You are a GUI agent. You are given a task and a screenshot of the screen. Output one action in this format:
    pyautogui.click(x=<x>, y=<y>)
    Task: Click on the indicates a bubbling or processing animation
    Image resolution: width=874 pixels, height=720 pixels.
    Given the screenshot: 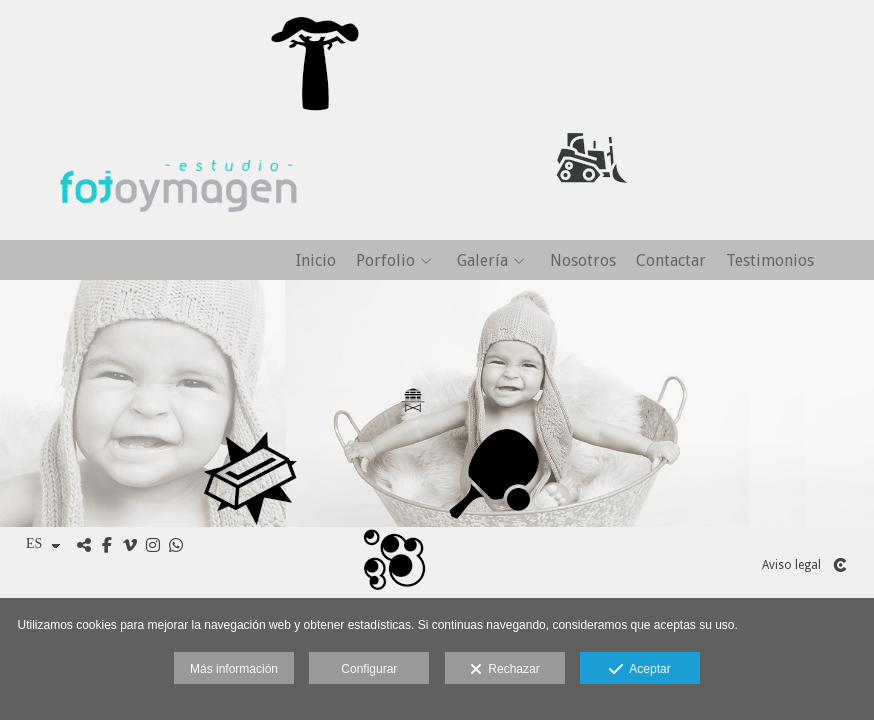 What is the action you would take?
    pyautogui.click(x=394, y=559)
    